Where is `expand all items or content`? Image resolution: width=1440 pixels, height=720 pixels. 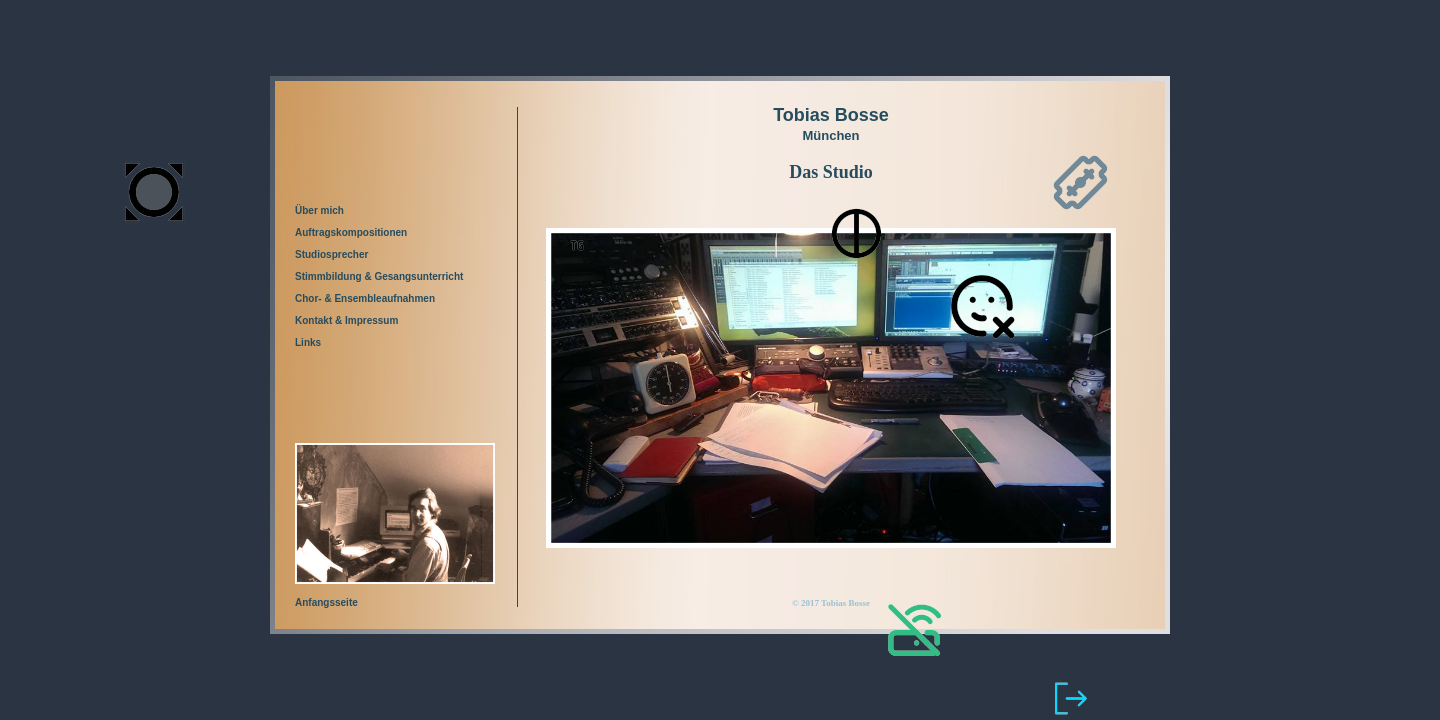 expand all items or content is located at coordinates (154, 192).